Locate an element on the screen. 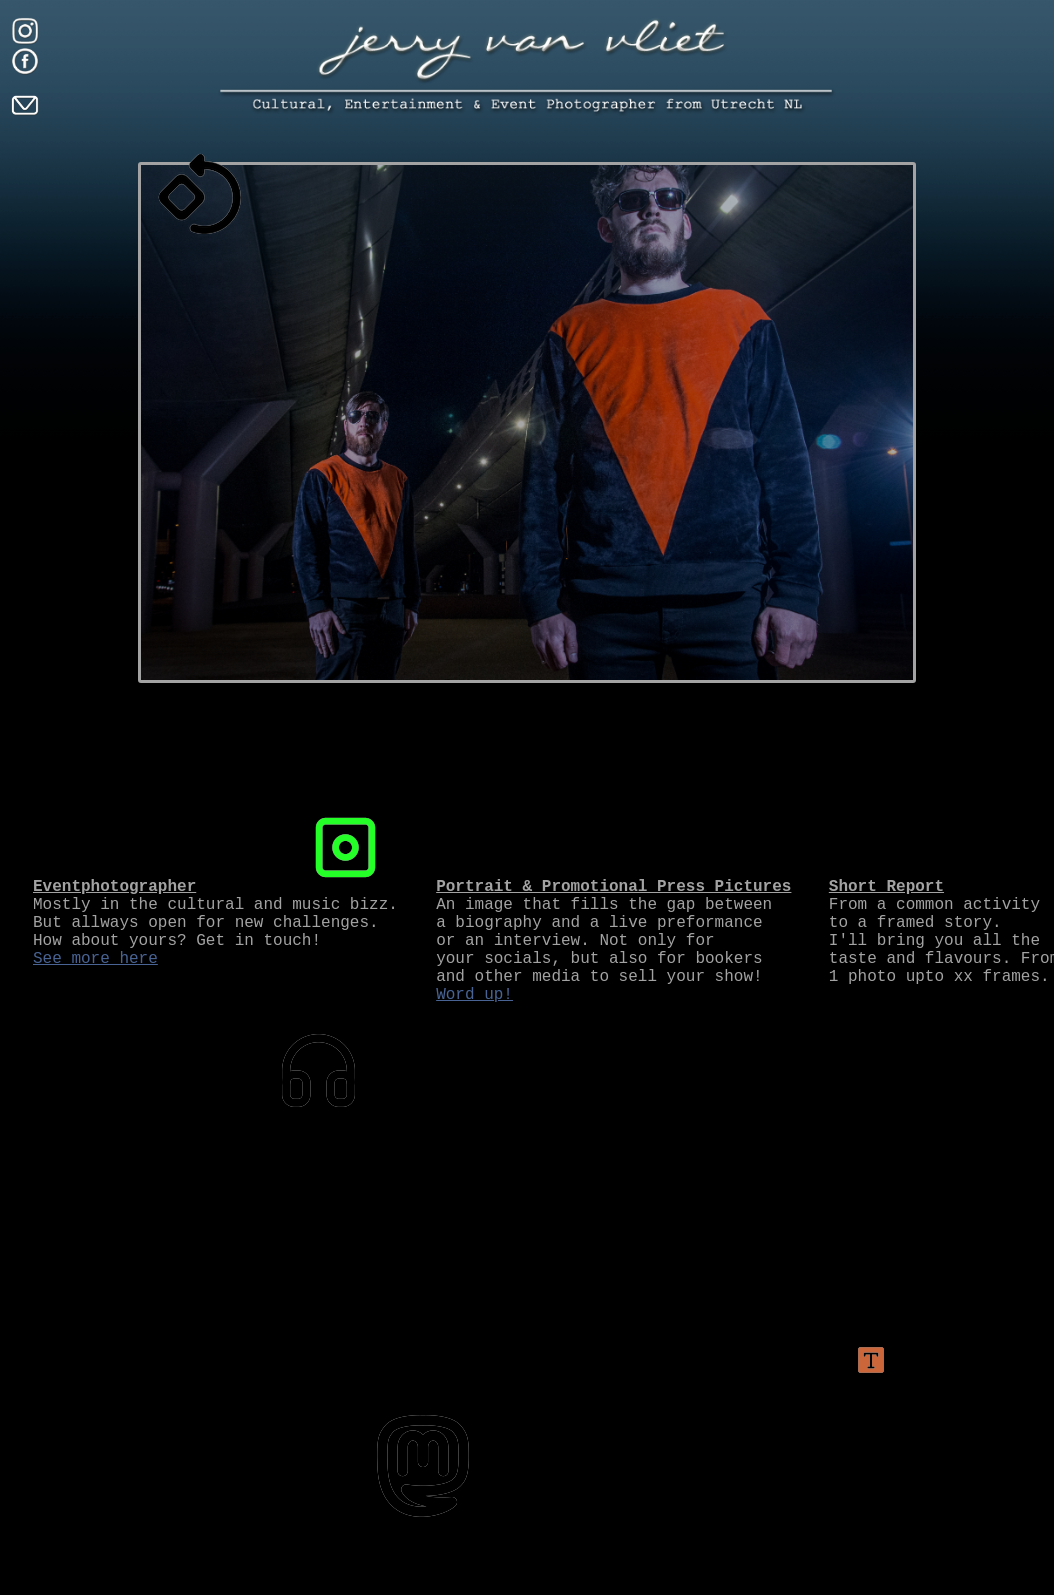 This screenshot has width=1054, height=1595. access audio or music settings is located at coordinates (318, 1070).